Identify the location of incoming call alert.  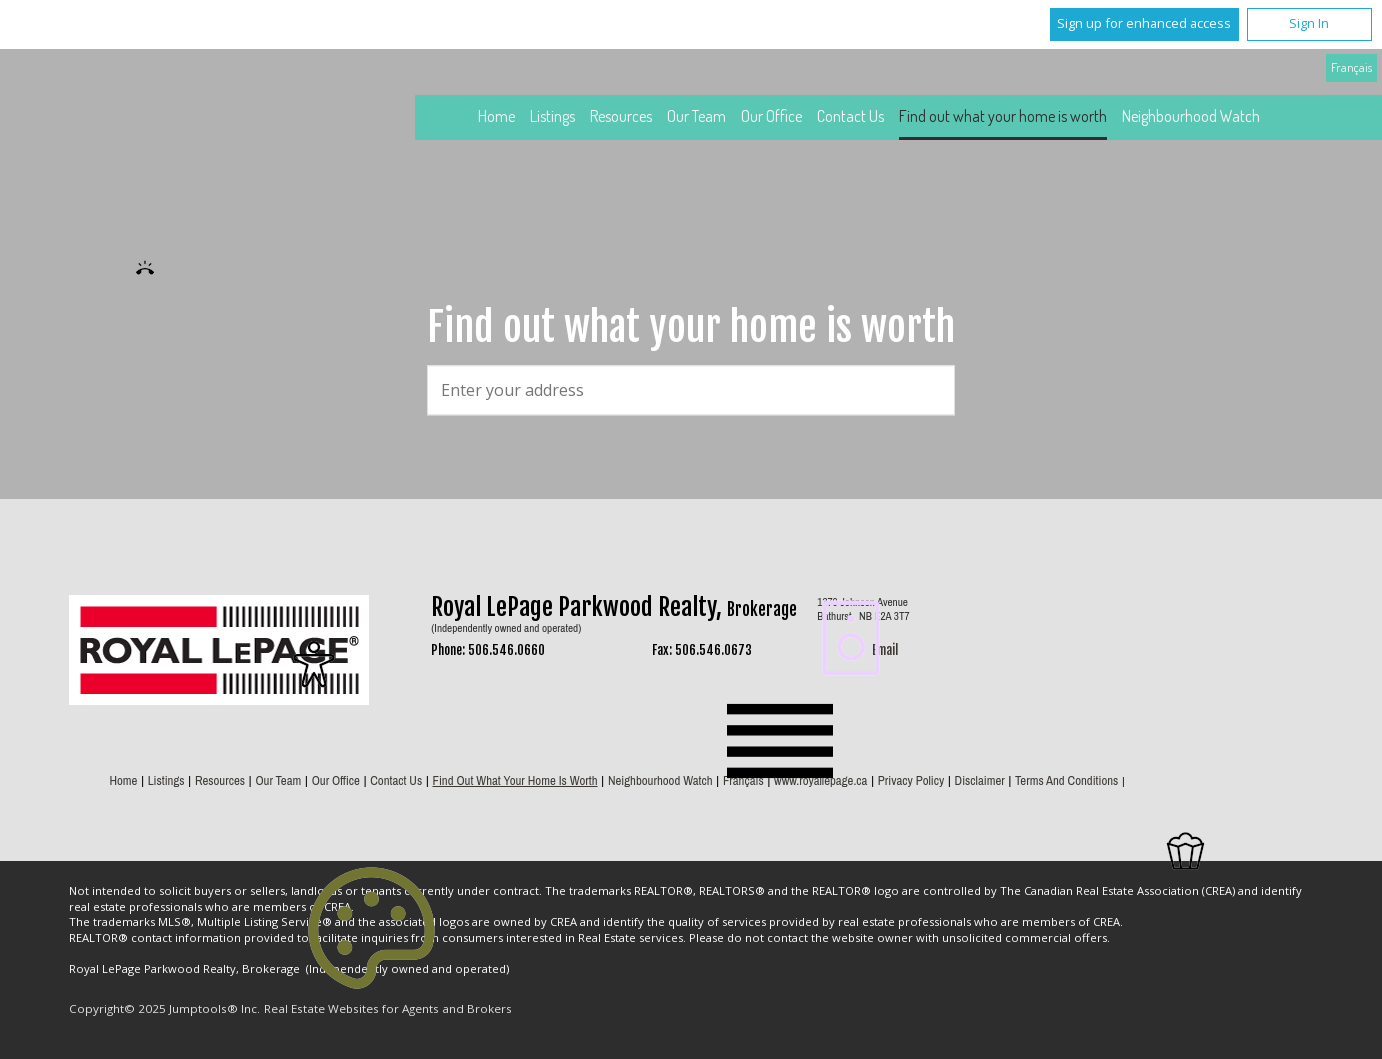
(145, 268).